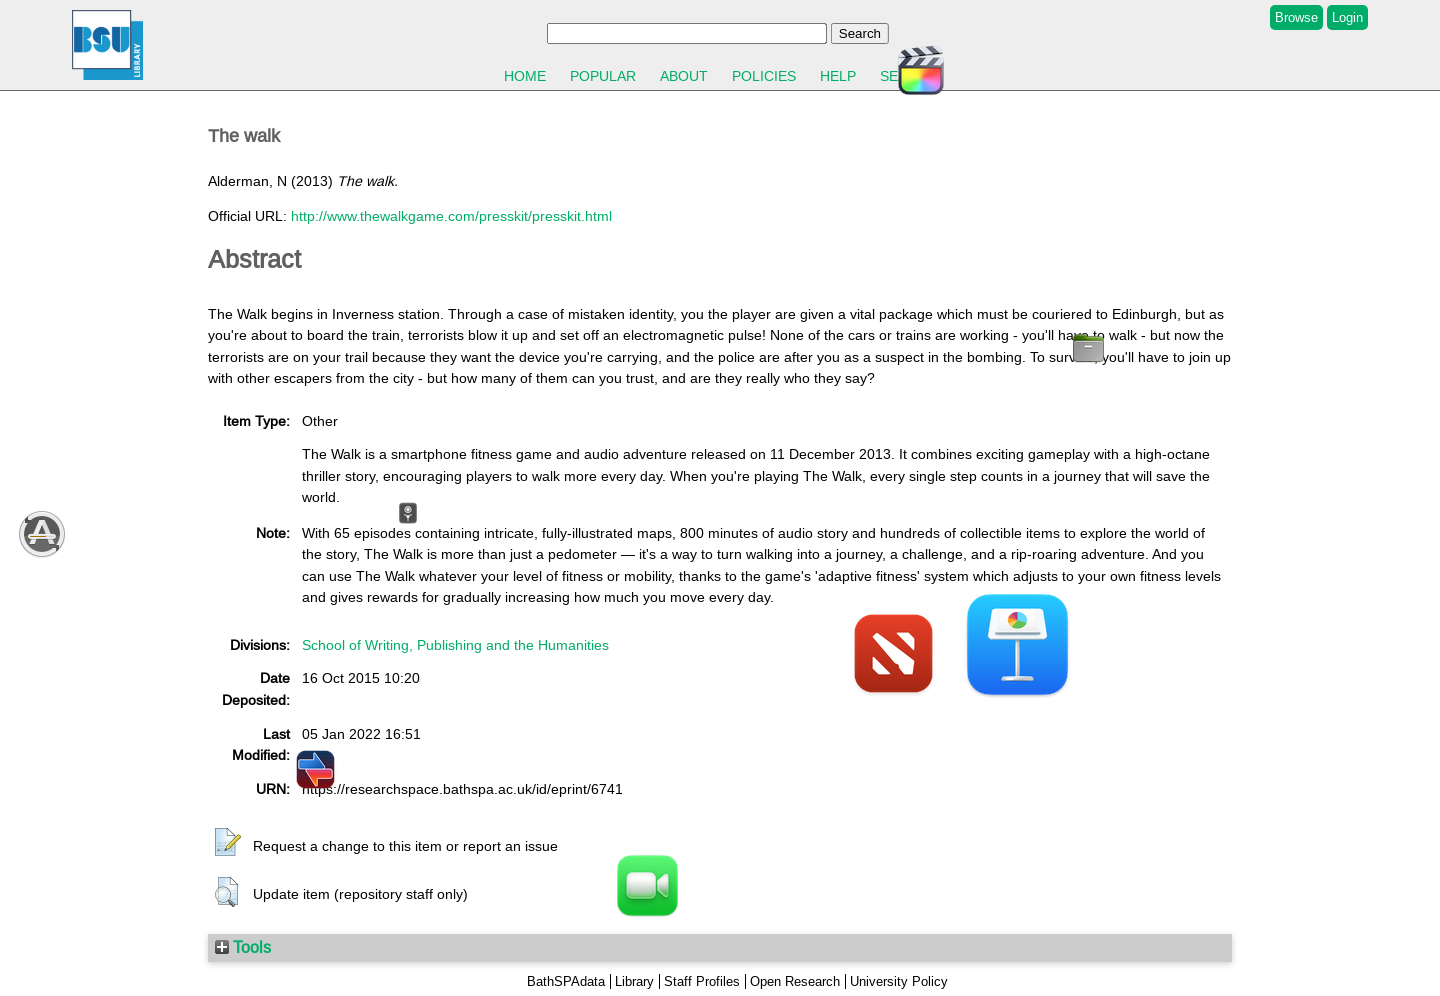 This screenshot has height=996, width=1440. What do you see at coordinates (408, 513) in the screenshot?
I see `open déjà dup backup application` at bounding box center [408, 513].